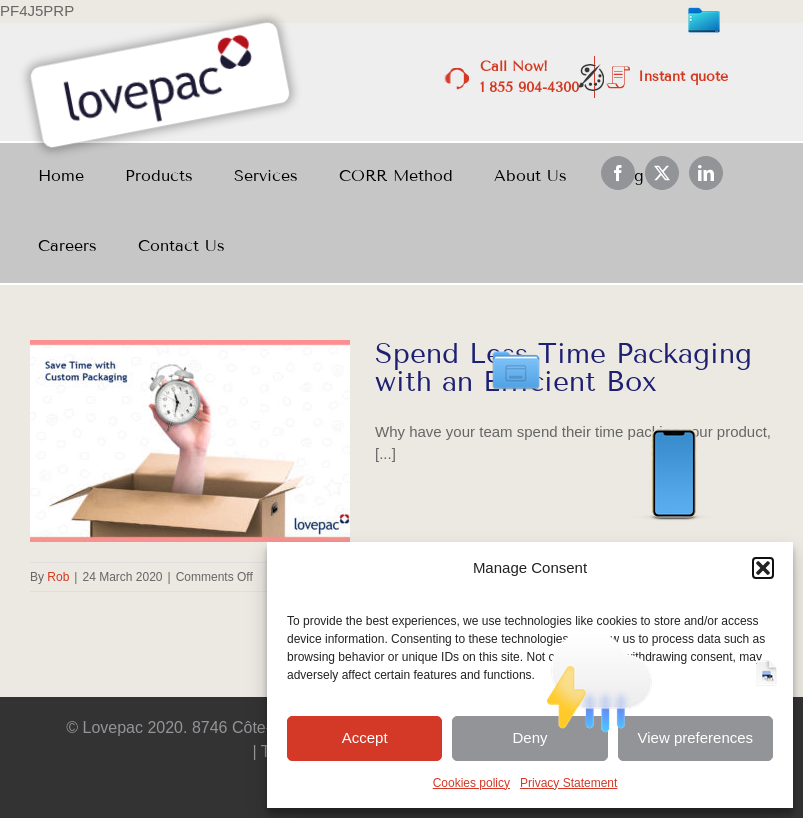 This screenshot has height=818, width=803. What do you see at coordinates (674, 475) in the screenshot?
I see `iPhone XR device icon` at bounding box center [674, 475].